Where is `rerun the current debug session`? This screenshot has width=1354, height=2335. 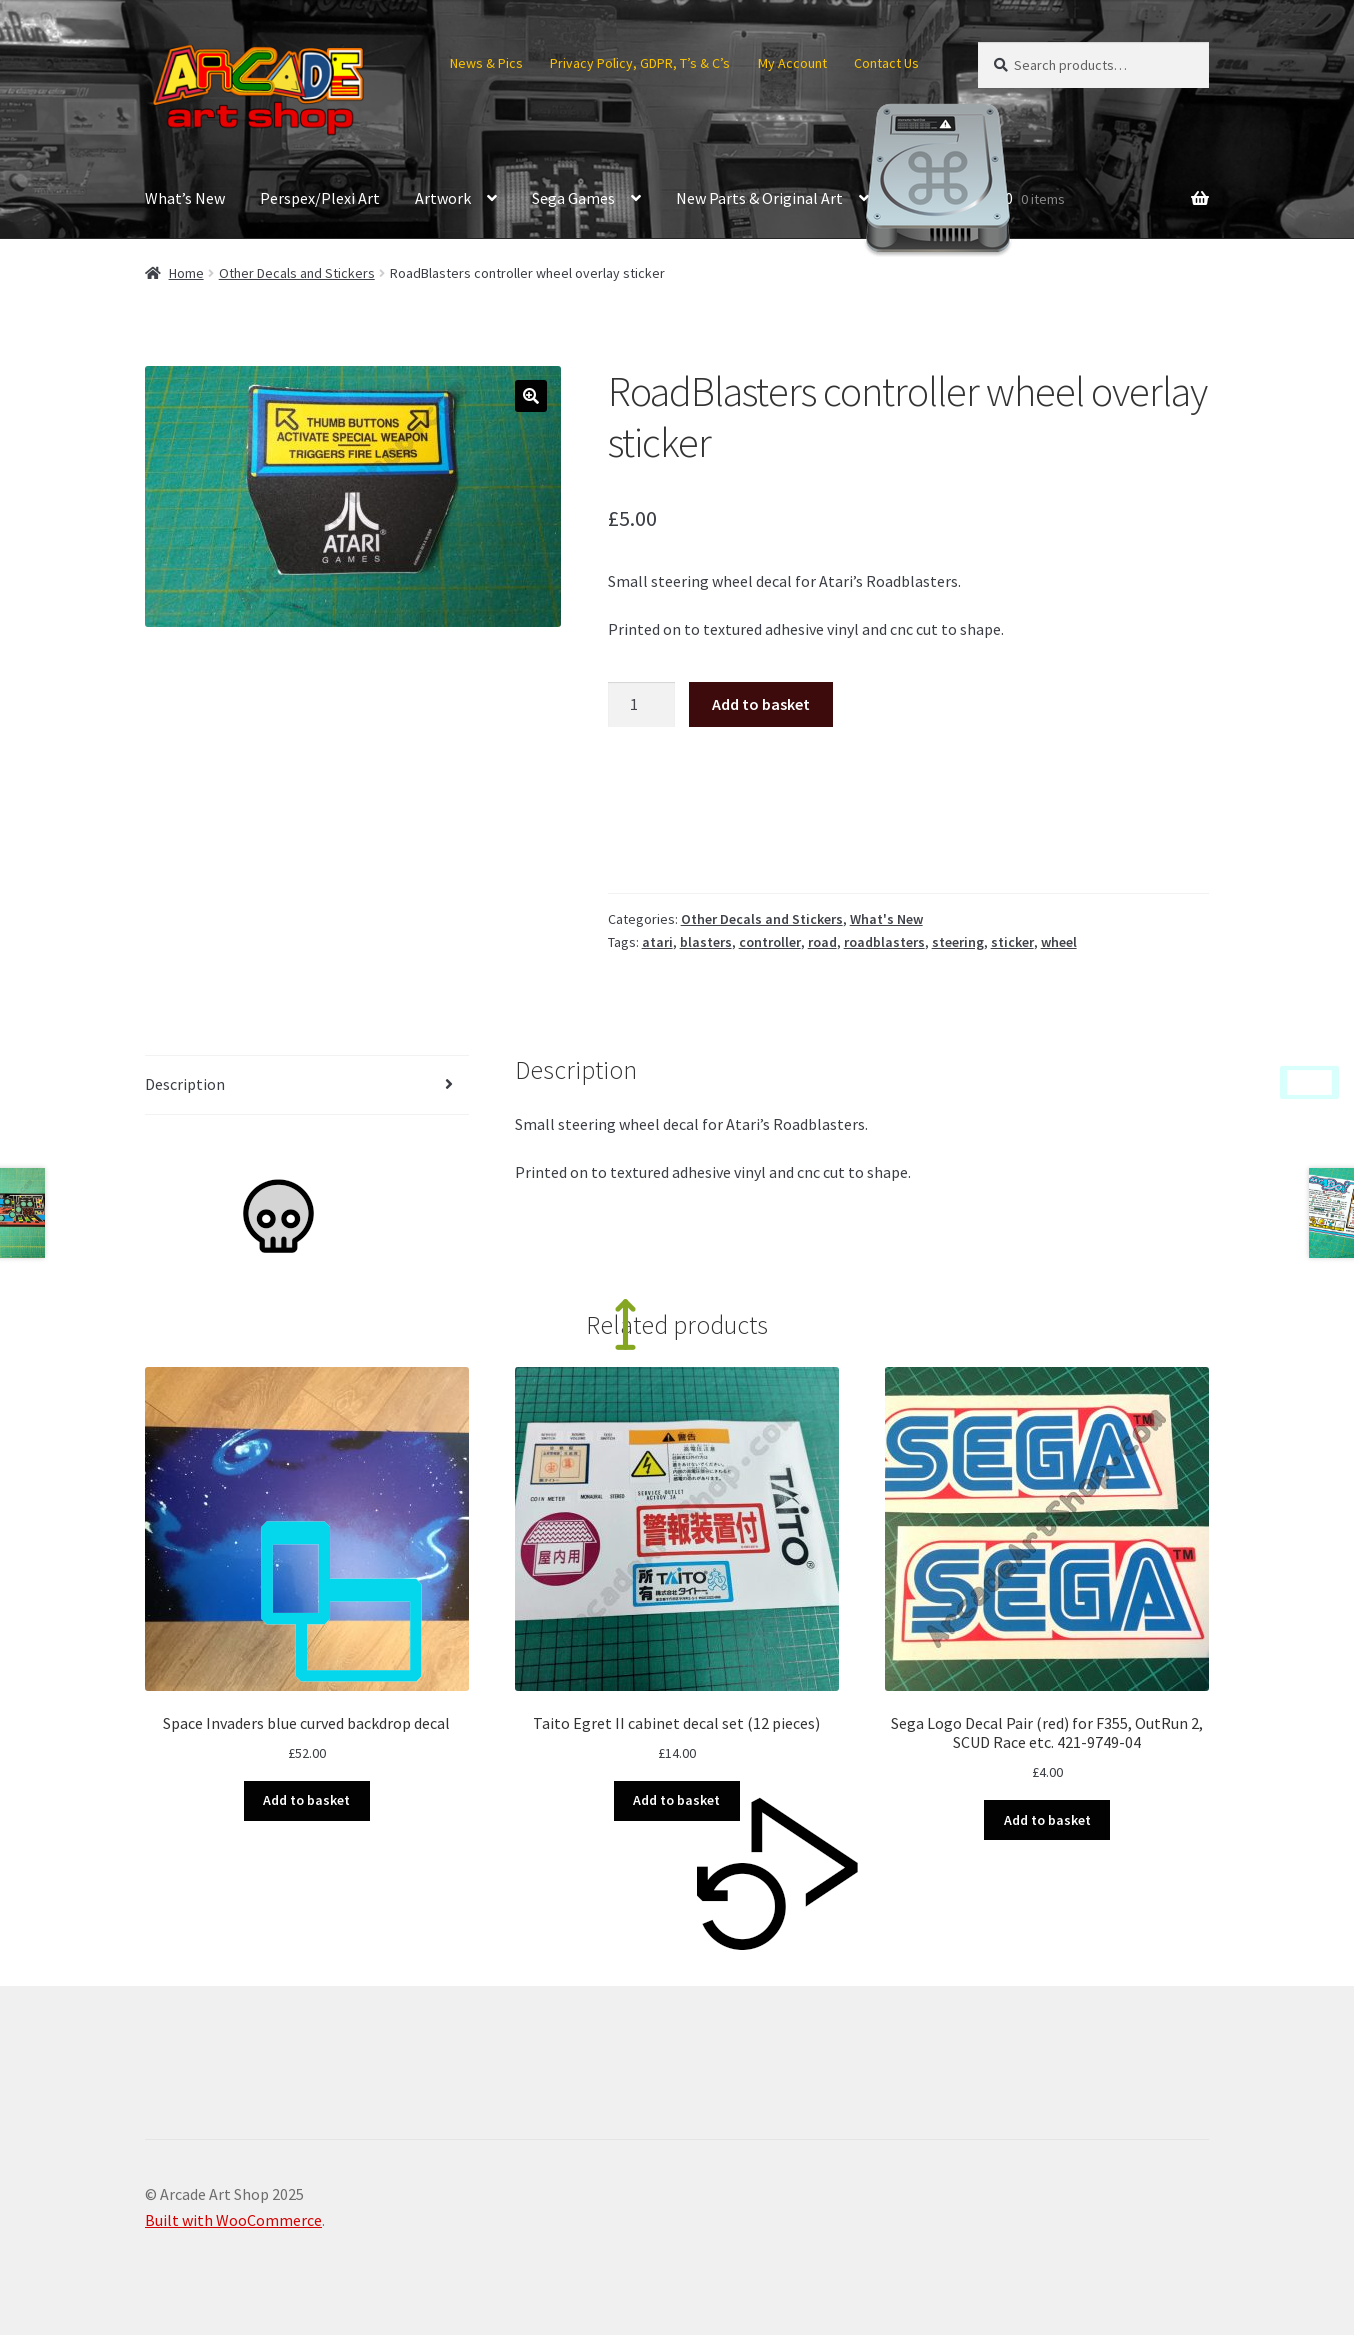 rerun the current debug session is located at coordinates (784, 1863).